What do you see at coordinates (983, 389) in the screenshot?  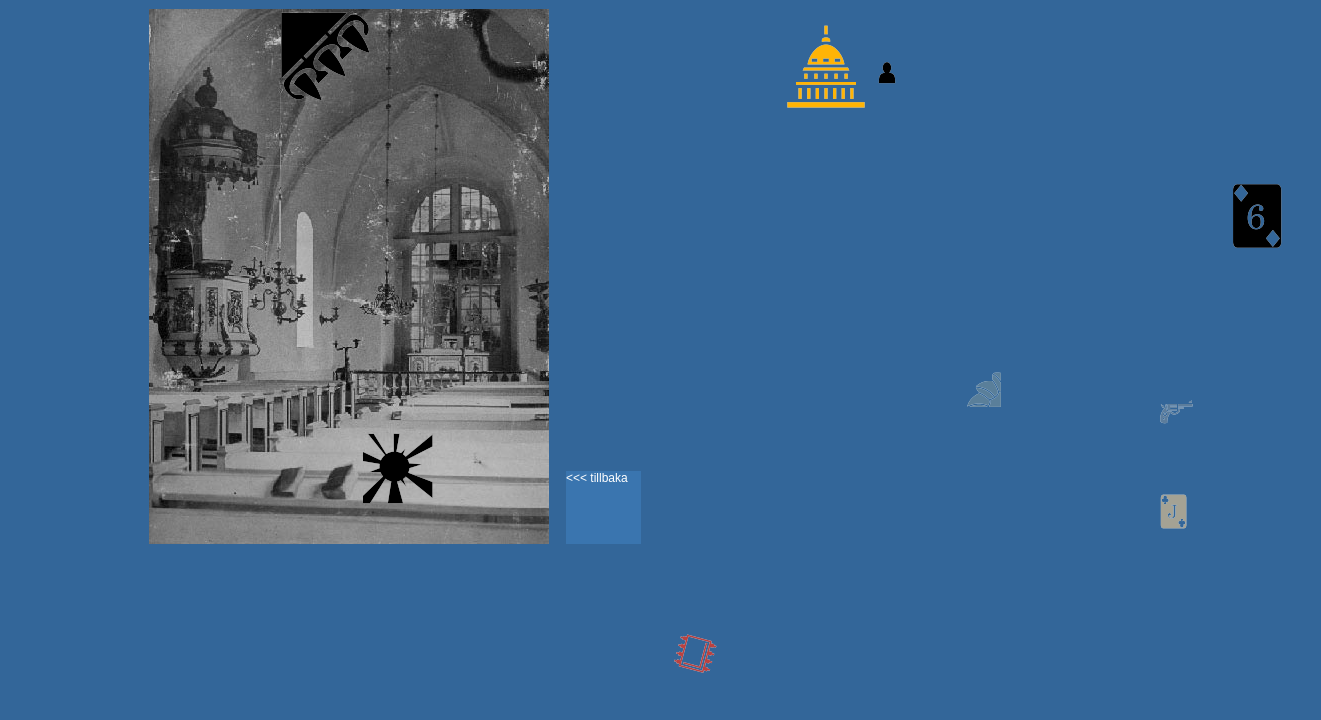 I see `select armor or scale pattern for character customization` at bounding box center [983, 389].